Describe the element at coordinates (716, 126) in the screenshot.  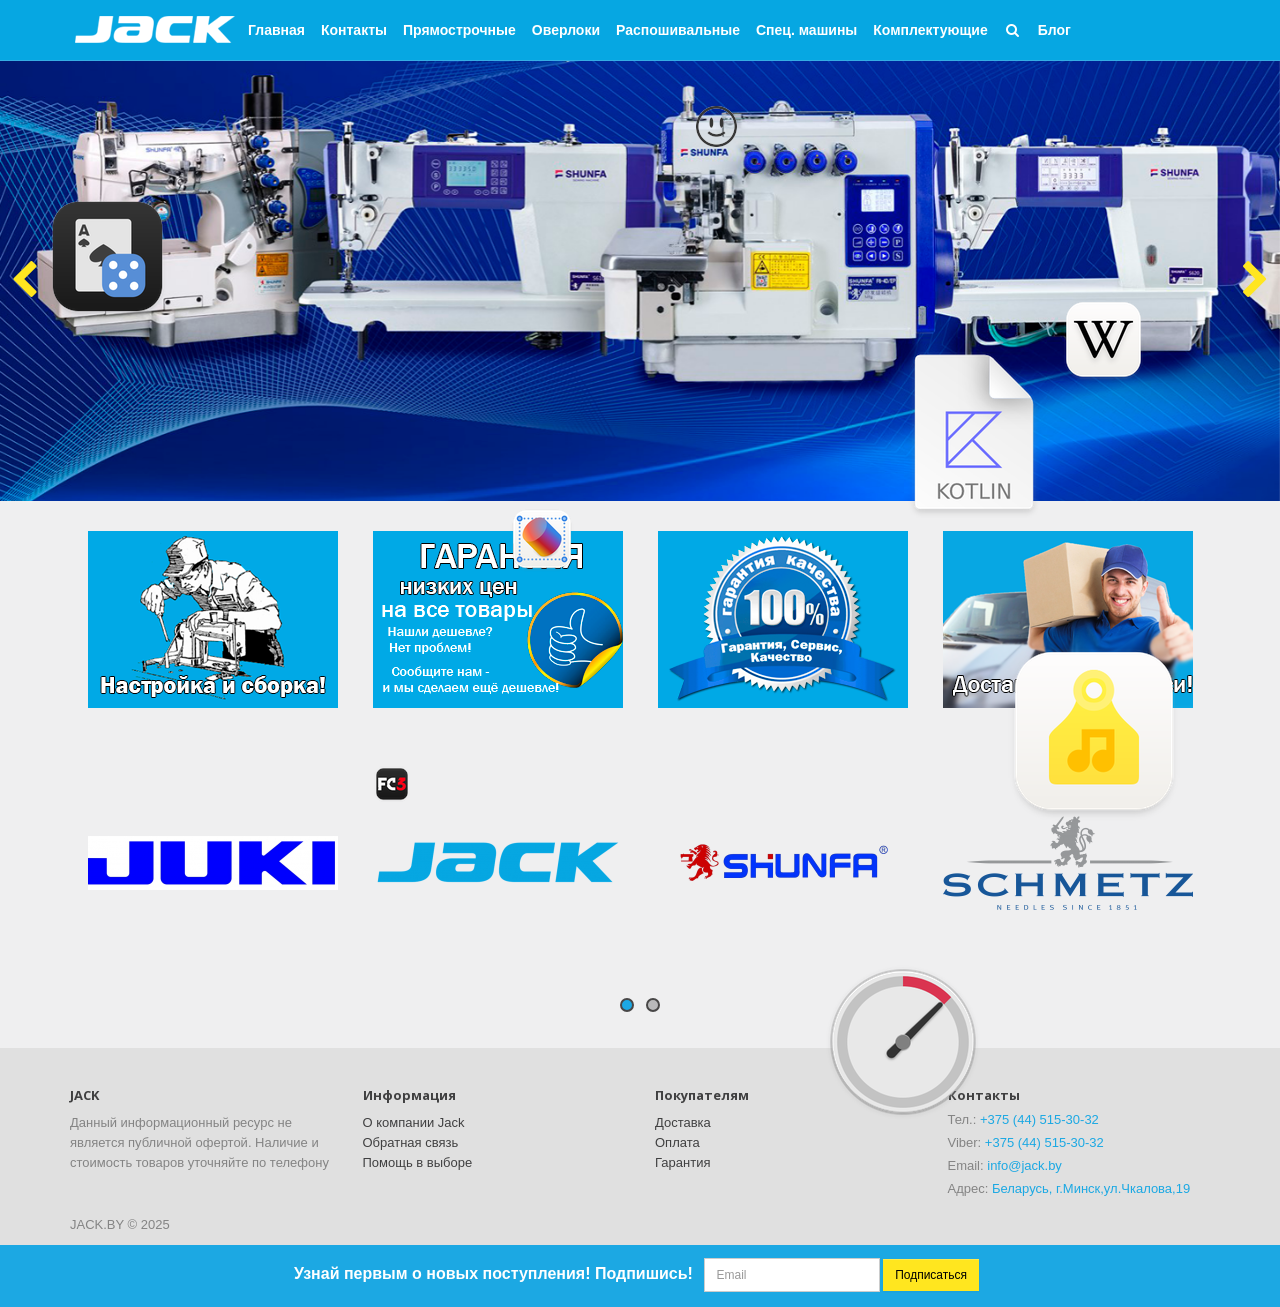
I see `access people and smiley emoji category` at that location.